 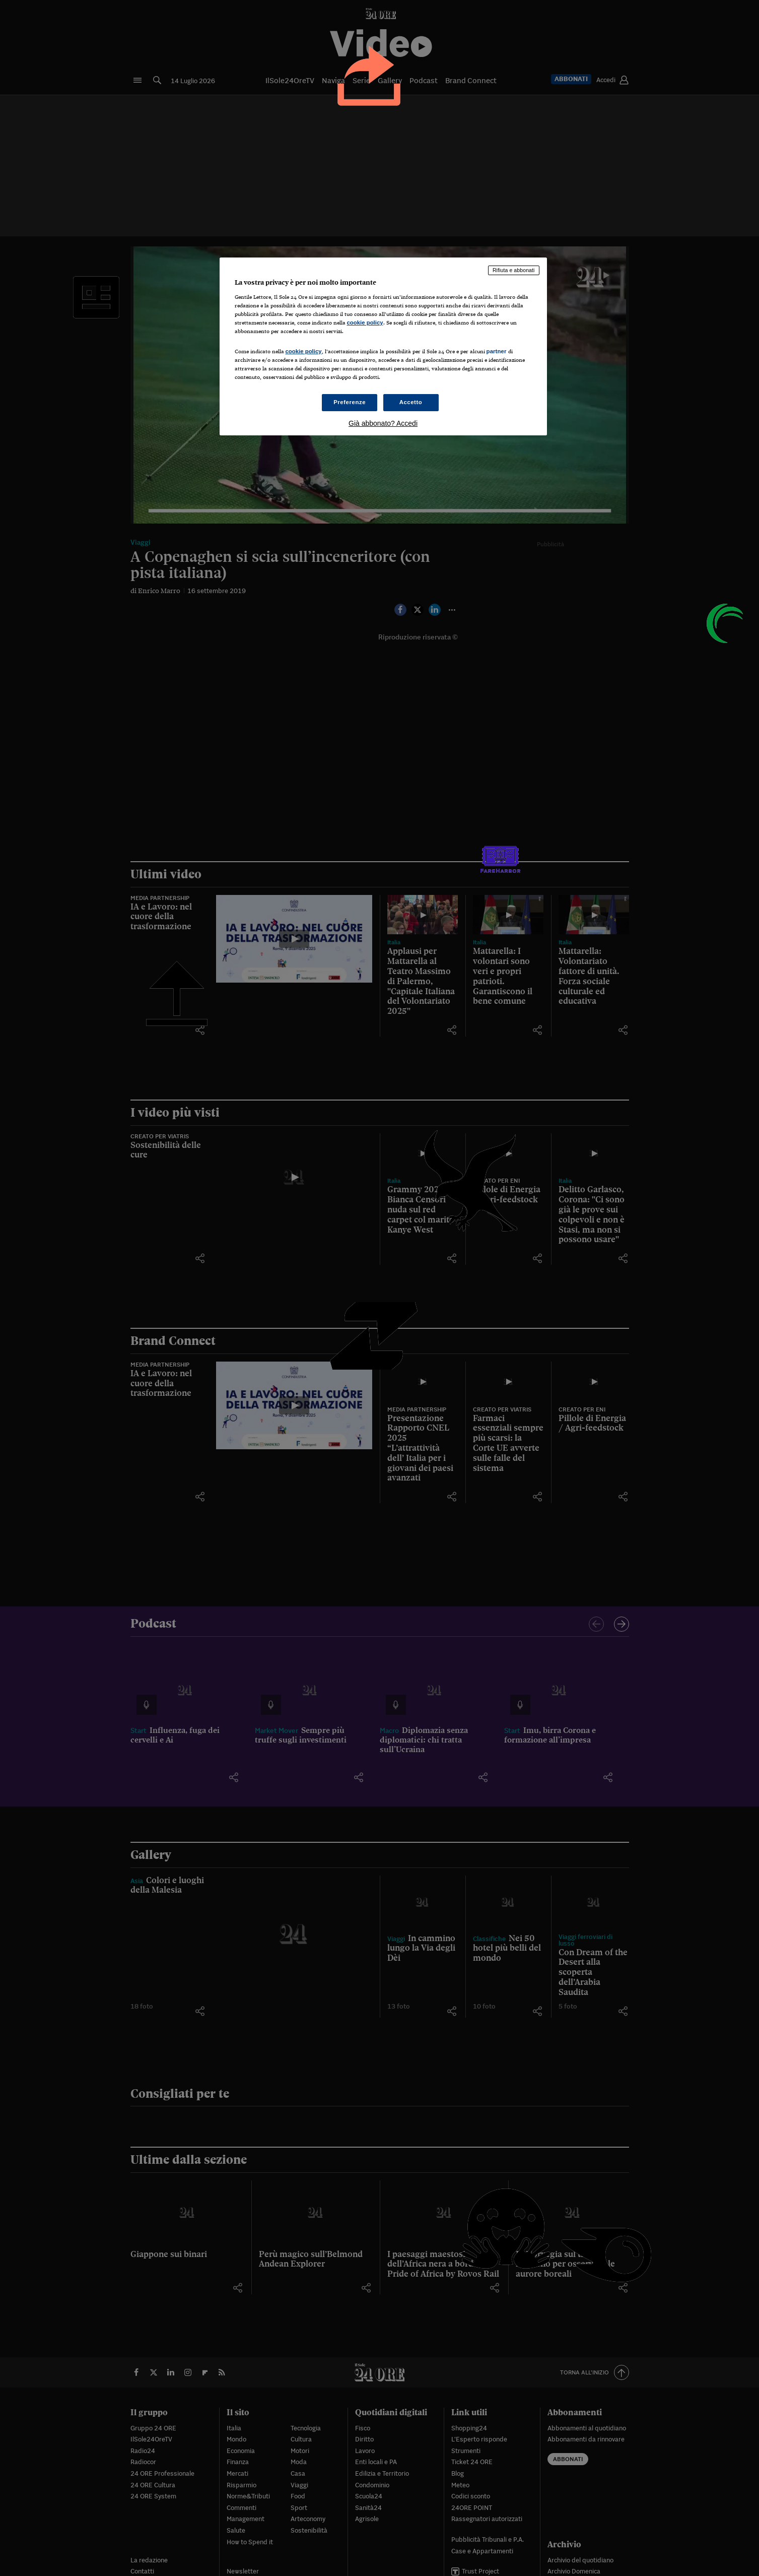 What do you see at coordinates (506, 2228) in the screenshot?
I see `visit hugging face platform` at bounding box center [506, 2228].